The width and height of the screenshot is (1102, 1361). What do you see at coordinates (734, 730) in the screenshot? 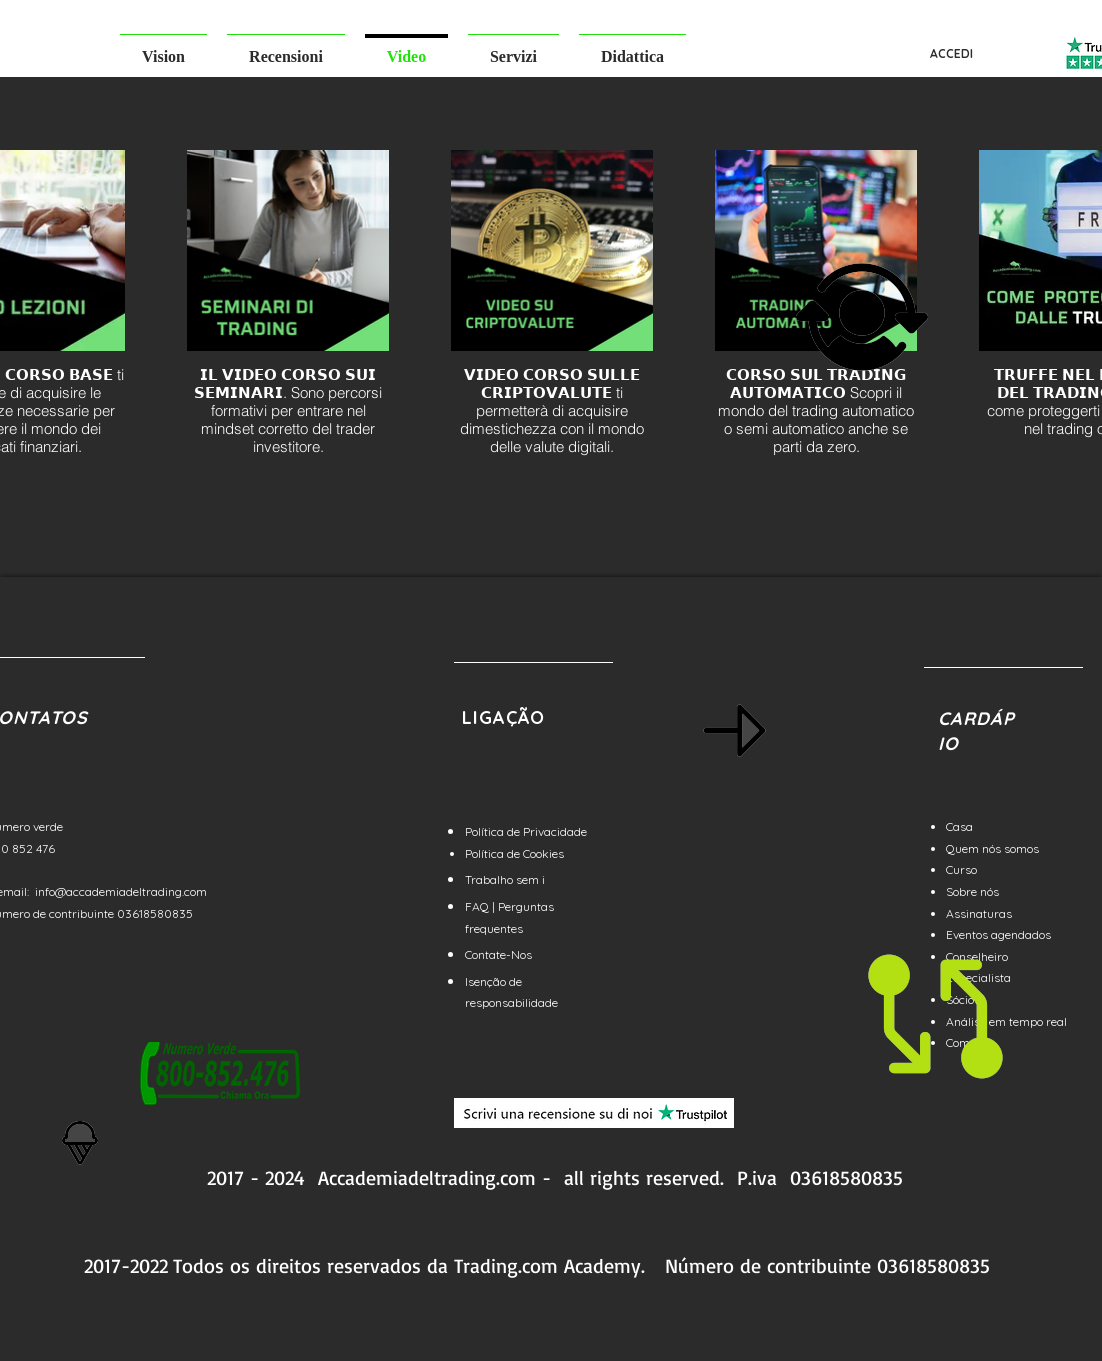
I see `navigate to the next item or page` at bounding box center [734, 730].